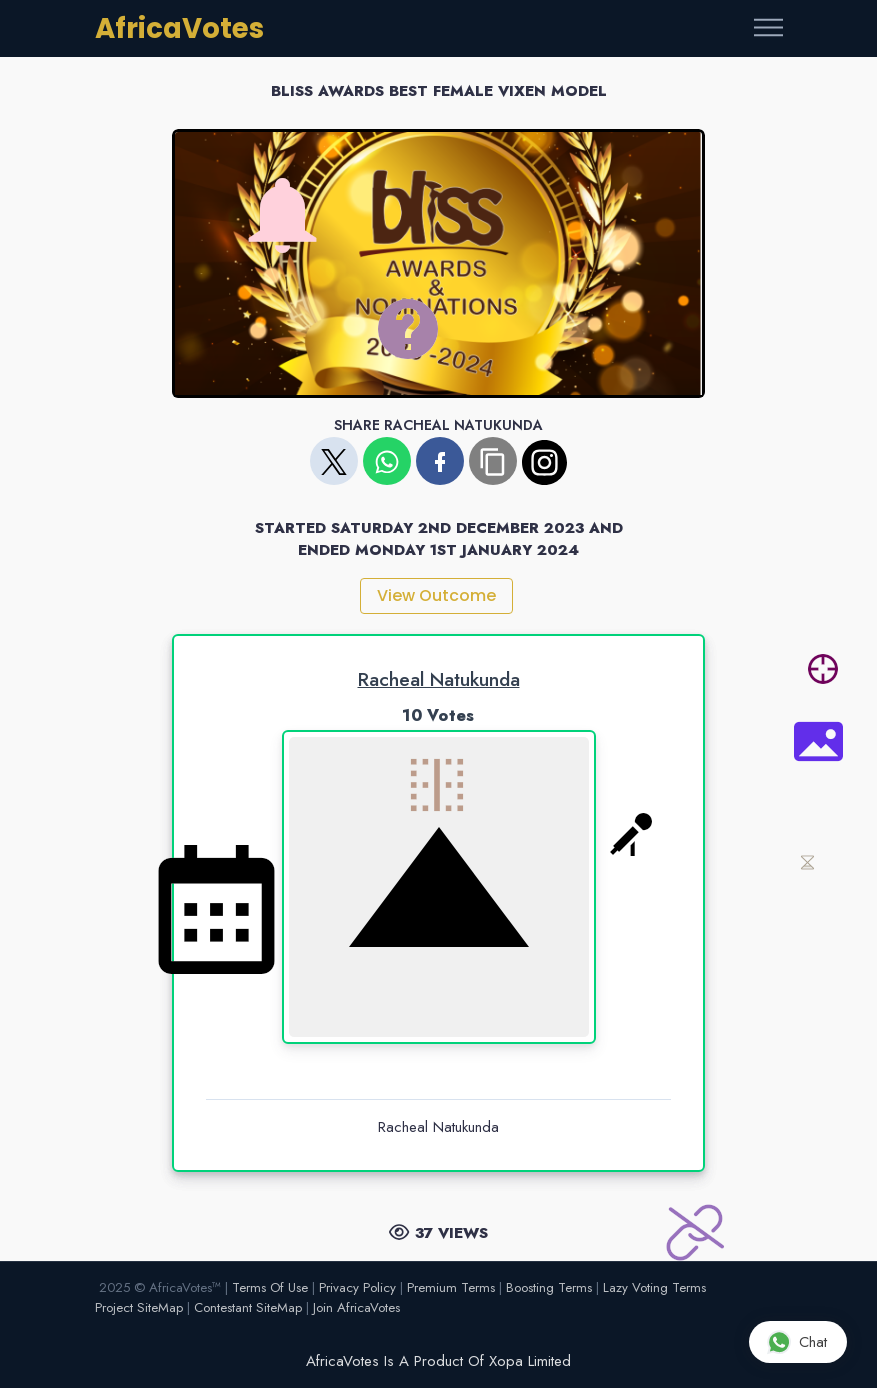 This screenshot has width=877, height=1388. Describe the element at coordinates (823, 669) in the screenshot. I see `set or view target goals` at that location.